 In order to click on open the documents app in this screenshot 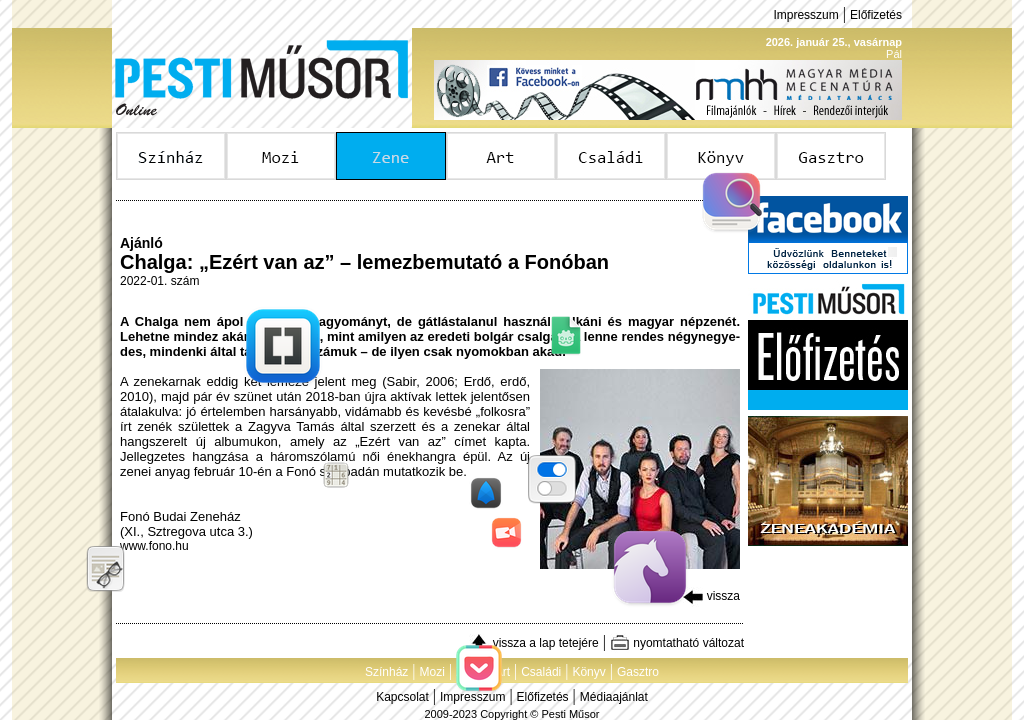, I will do `click(105, 568)`.